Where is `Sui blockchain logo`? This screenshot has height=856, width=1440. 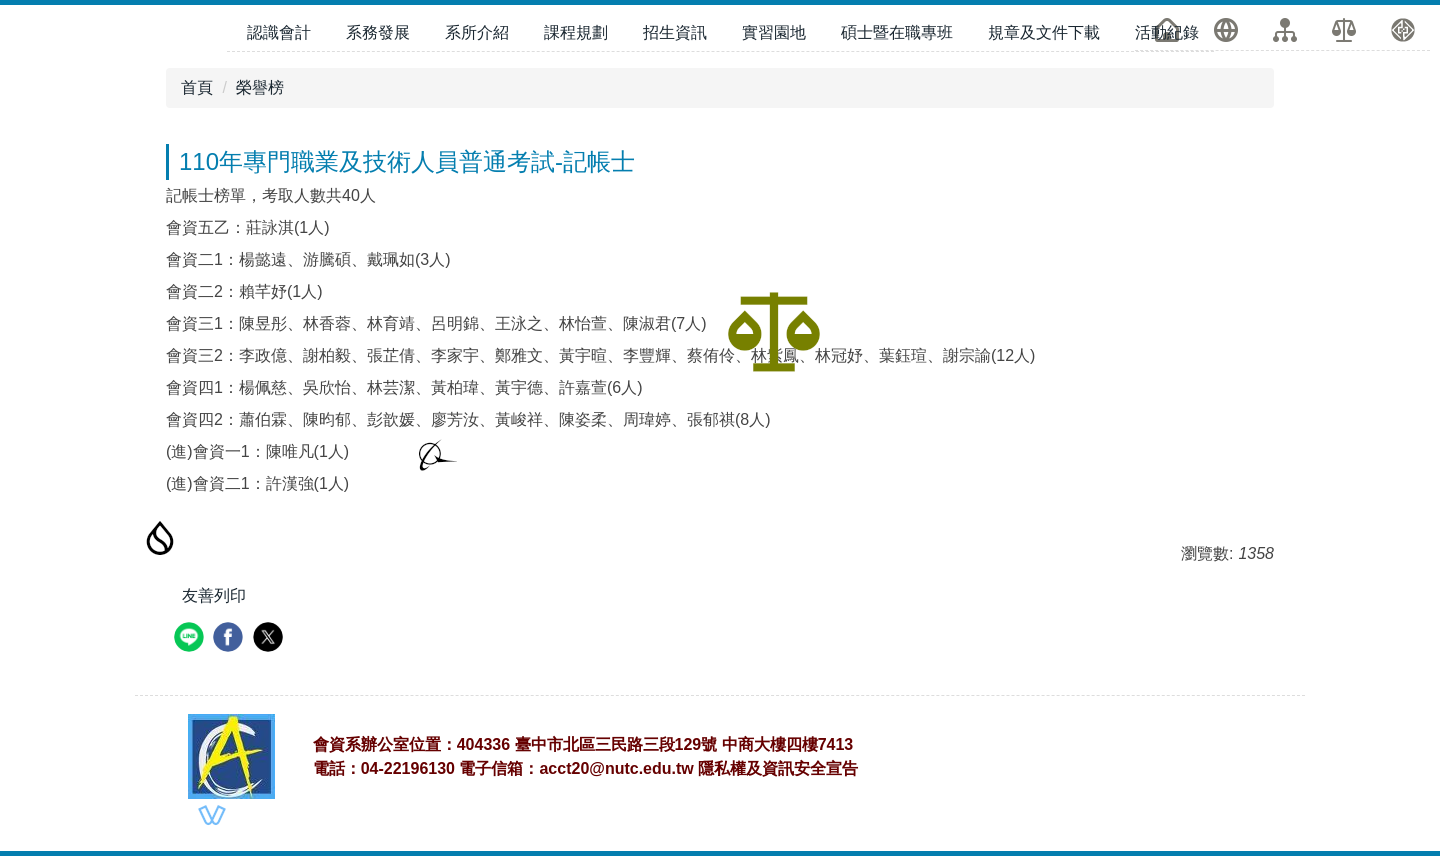
Sui blockchain logo is located at coordinates (160, 538).